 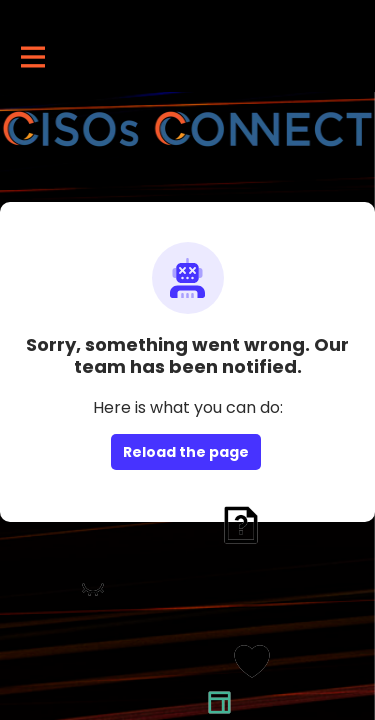 What do you see at coordinates (219, 702) in the screenshot?
I see `change page layout options` at bounding box center [219, 702].